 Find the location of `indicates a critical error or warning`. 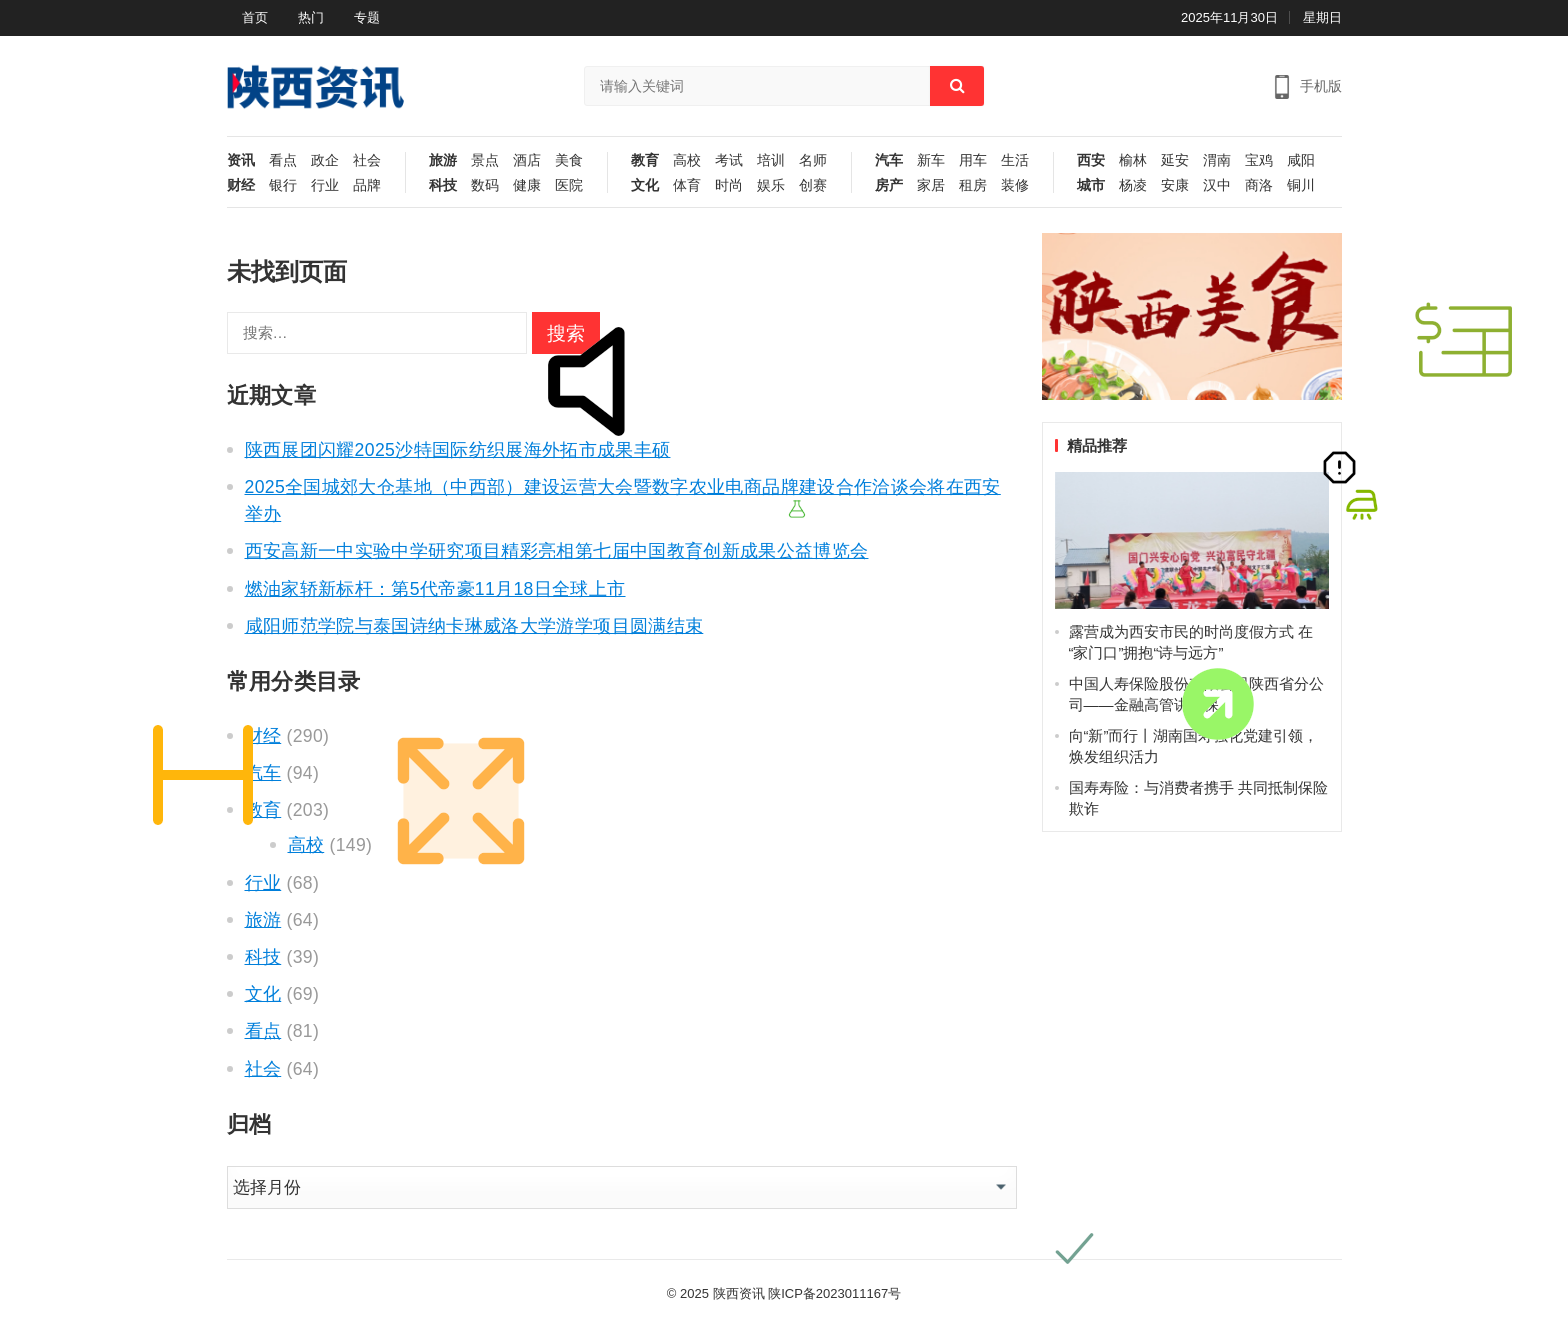

indicates a critical error or warning is located at coordinates (1339, 467).